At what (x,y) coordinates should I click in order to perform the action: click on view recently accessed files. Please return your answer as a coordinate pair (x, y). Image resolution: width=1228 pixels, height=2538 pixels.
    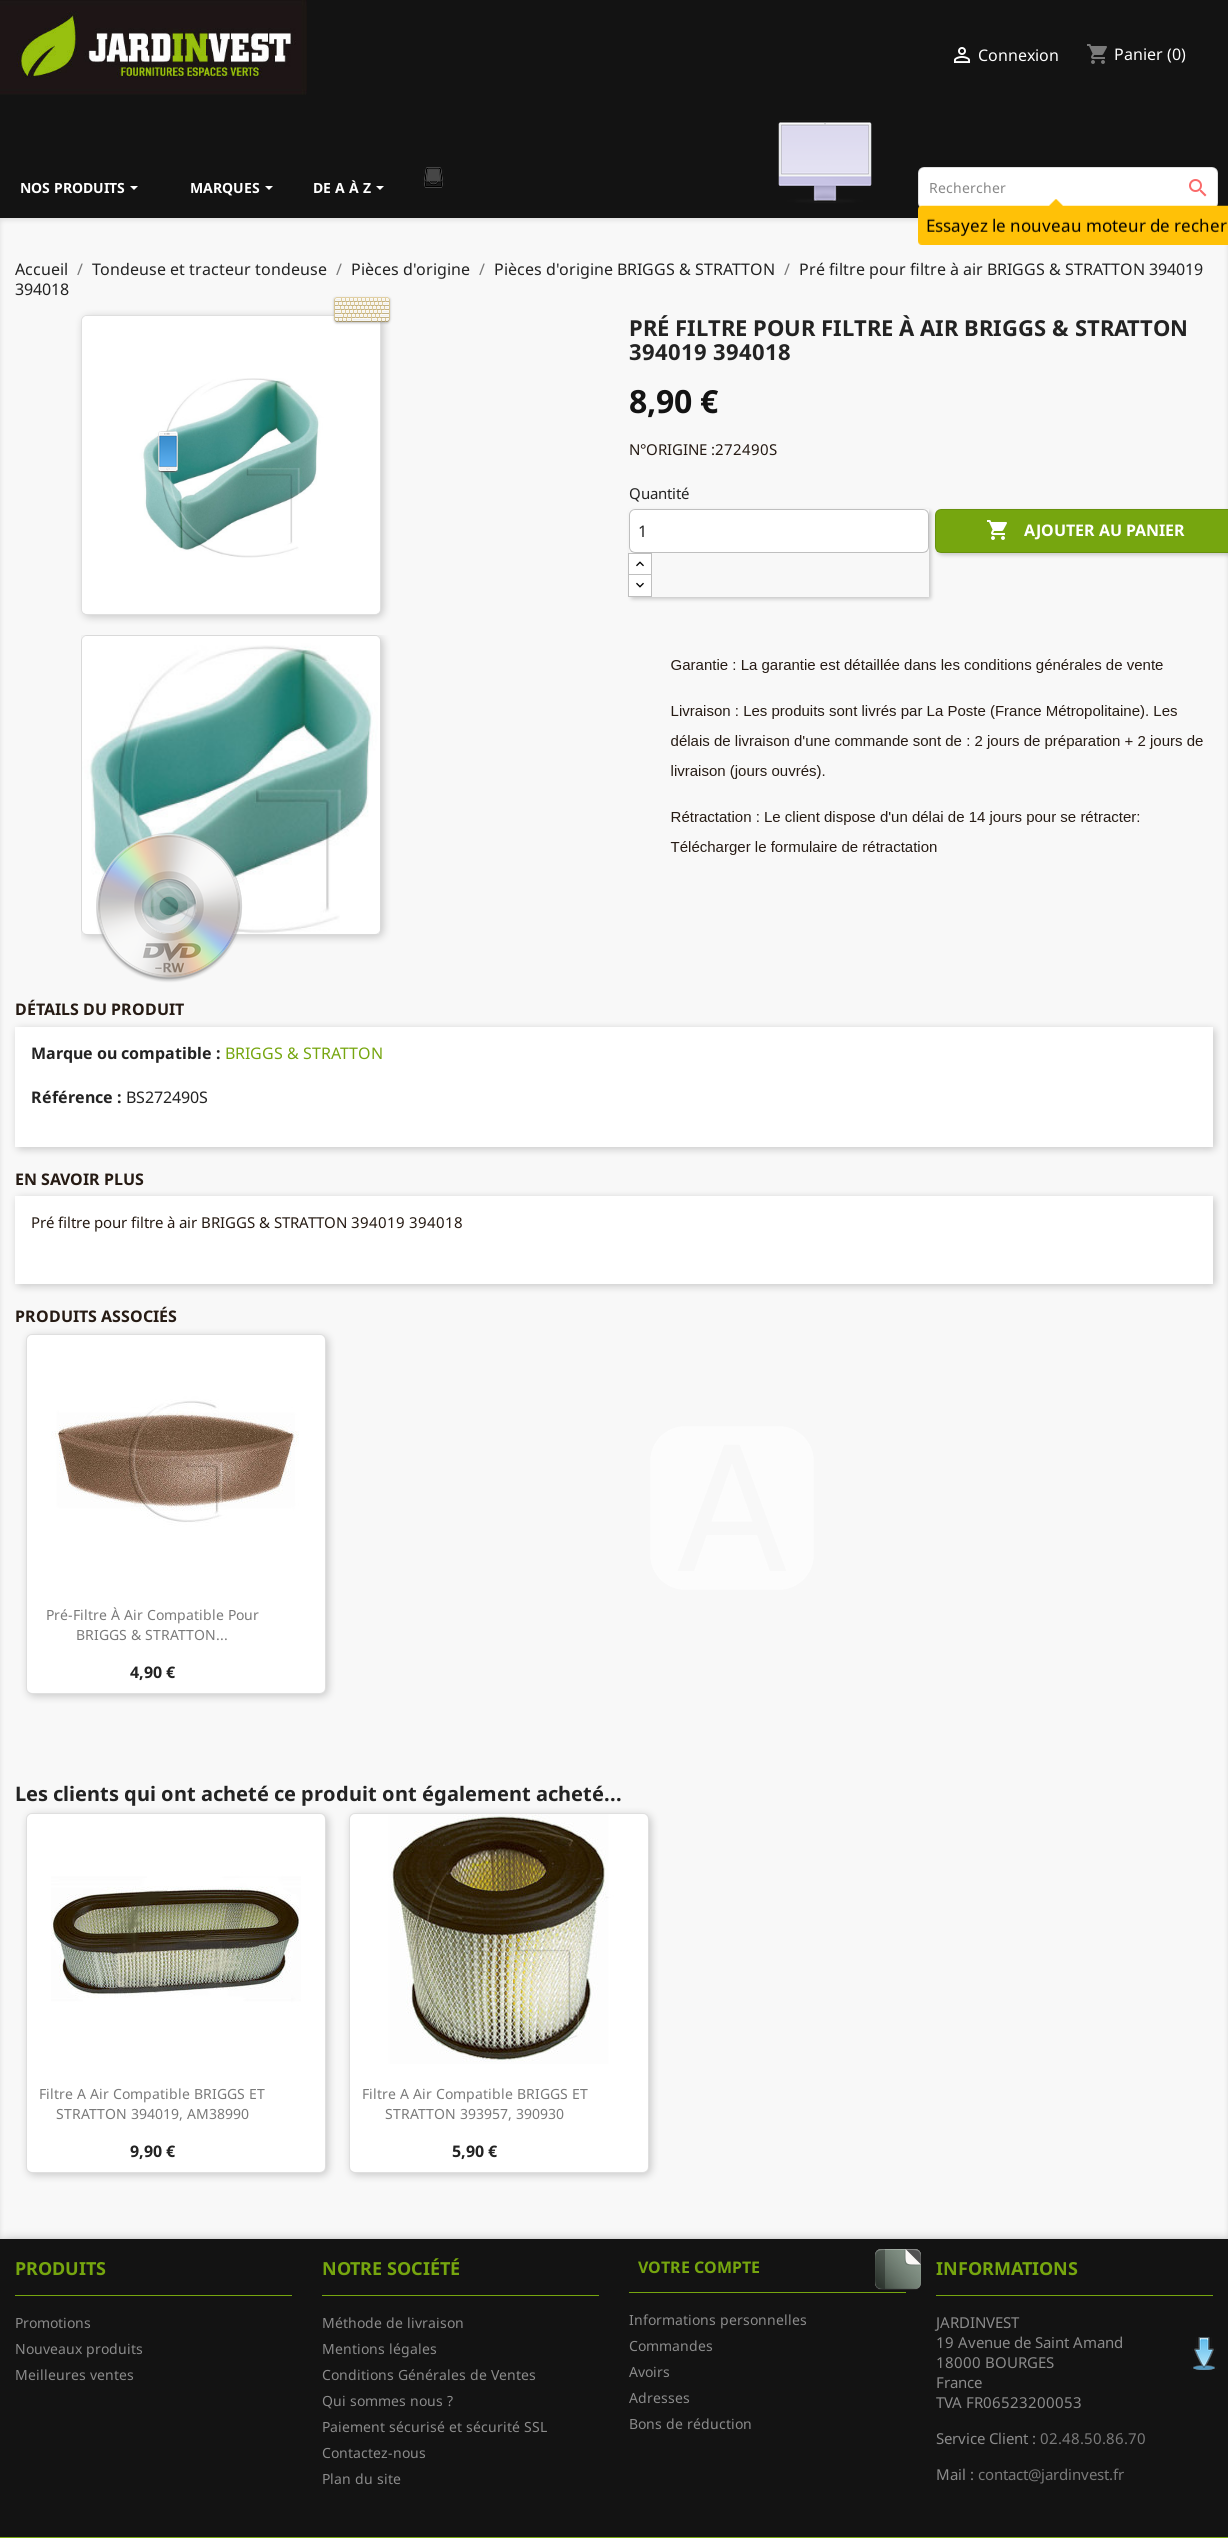
    Looking at the image, I should click on (433, 177).